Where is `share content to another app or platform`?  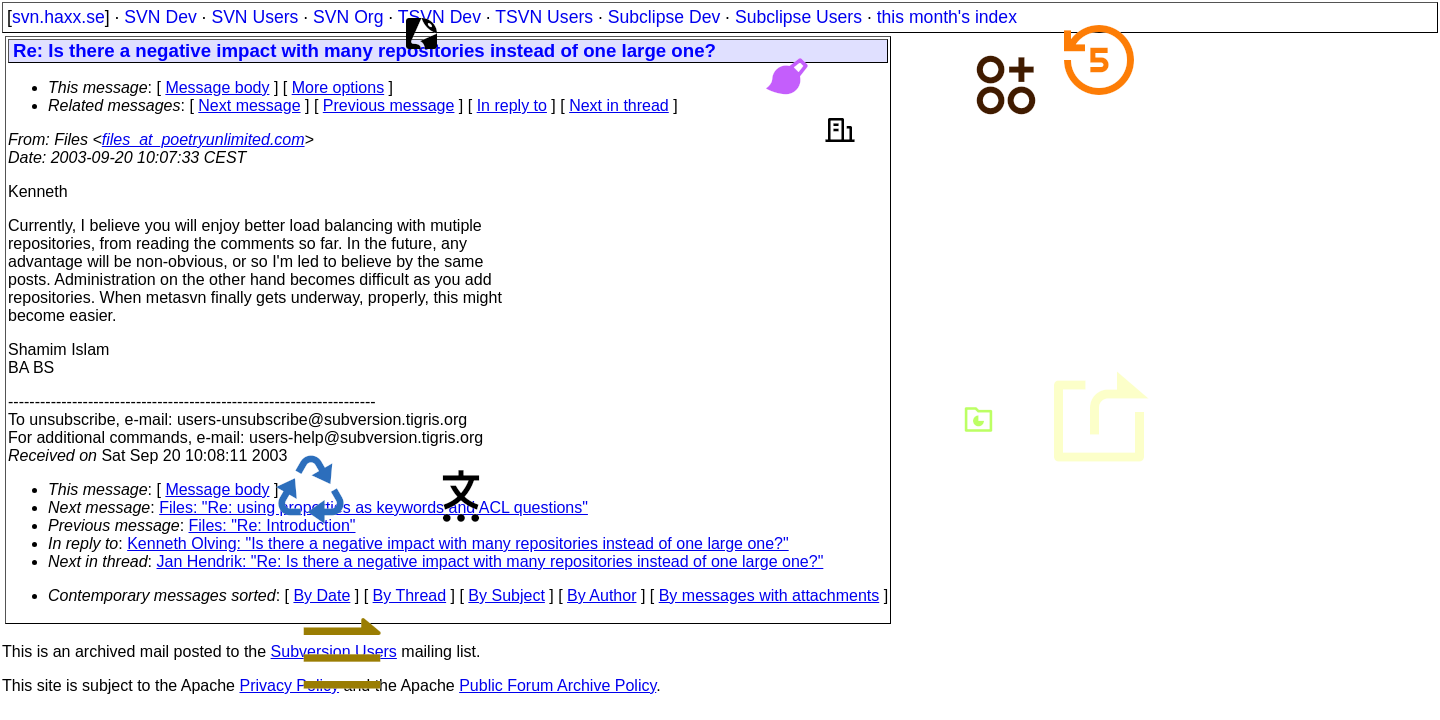 share content to another app or platform is located at coordinates (1099, 421).